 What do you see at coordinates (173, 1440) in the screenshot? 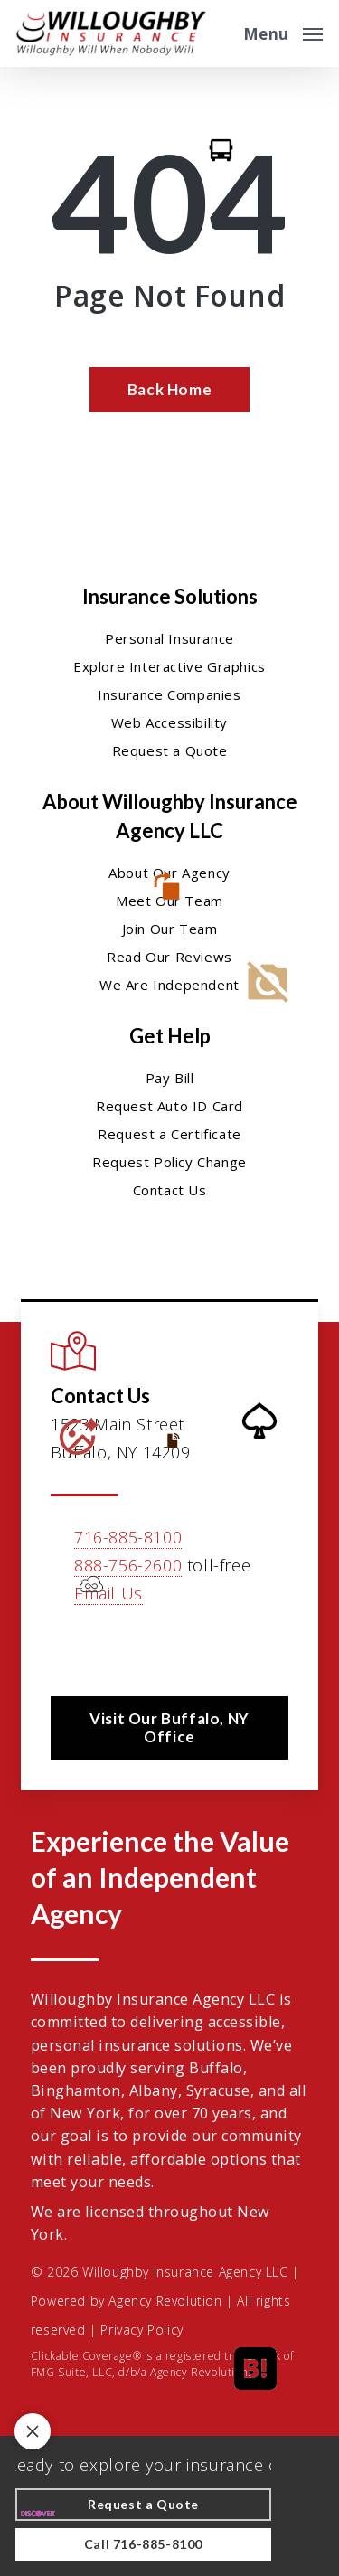
I see `enable mobile hotspot` at bounding box center [173, 1440].